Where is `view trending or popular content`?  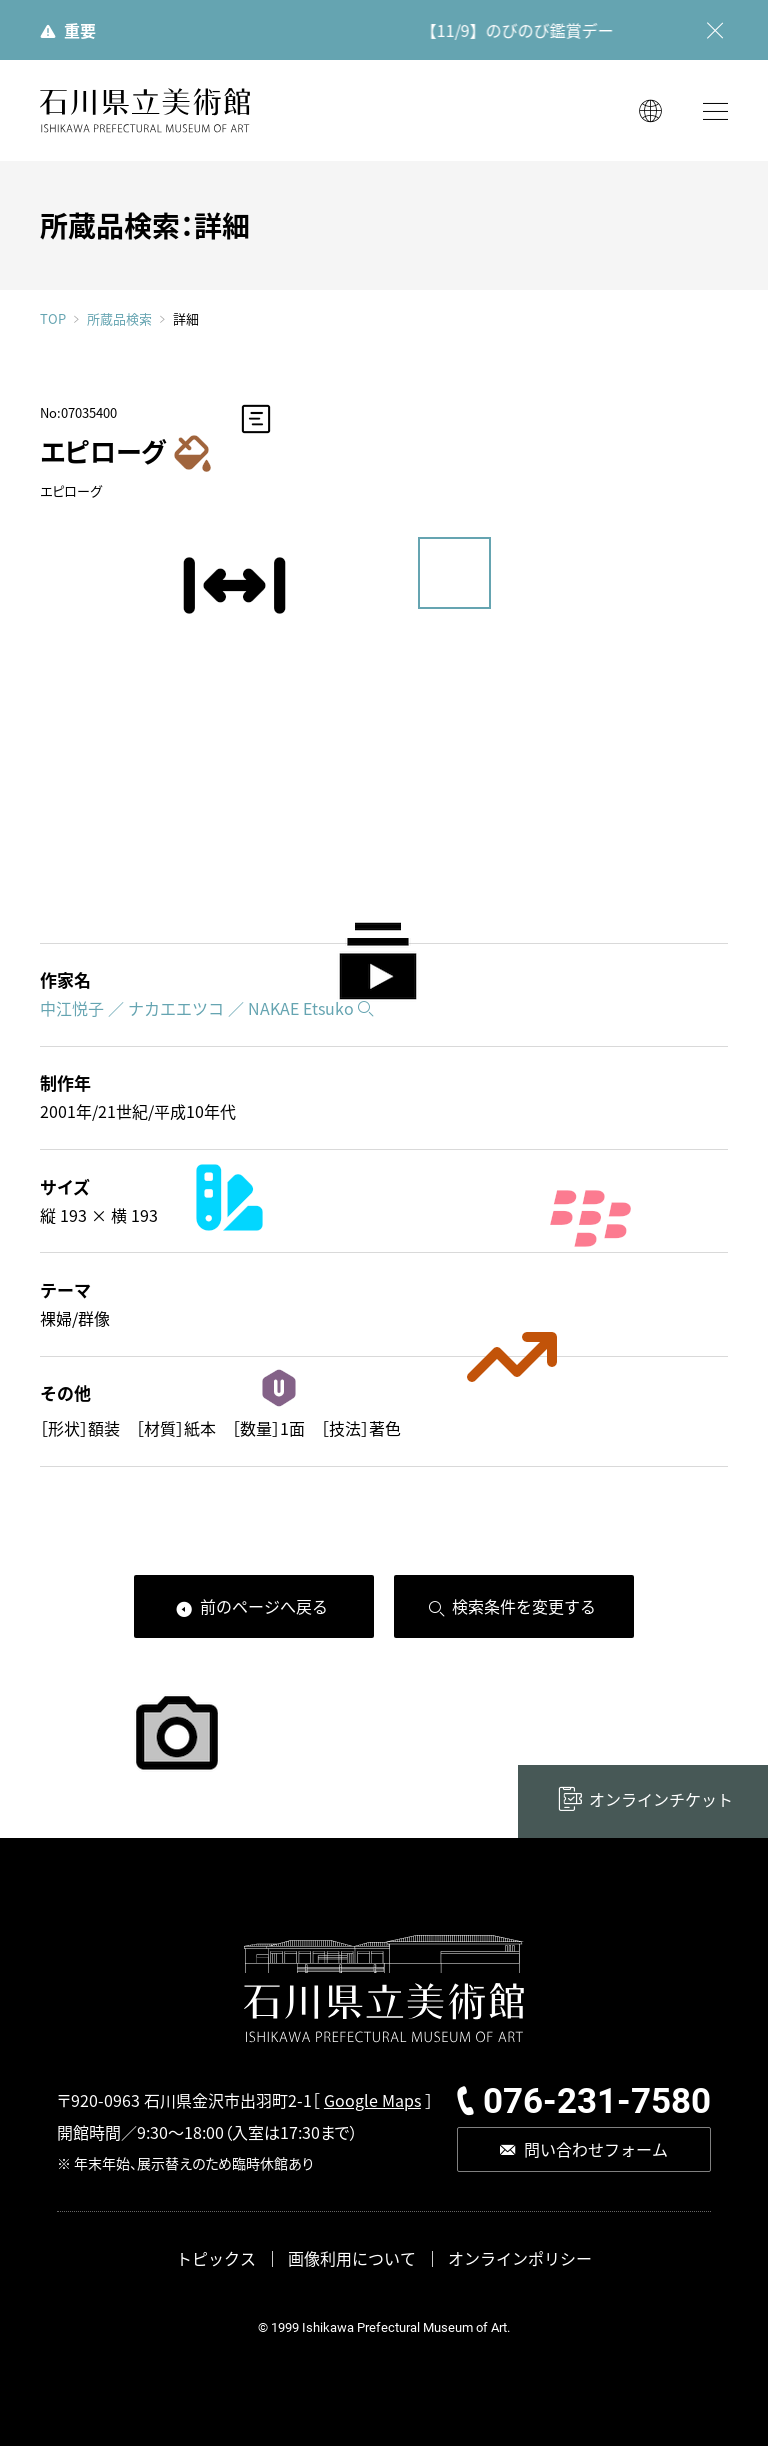 view trending or popular content is located at coordinates (512, 1357).